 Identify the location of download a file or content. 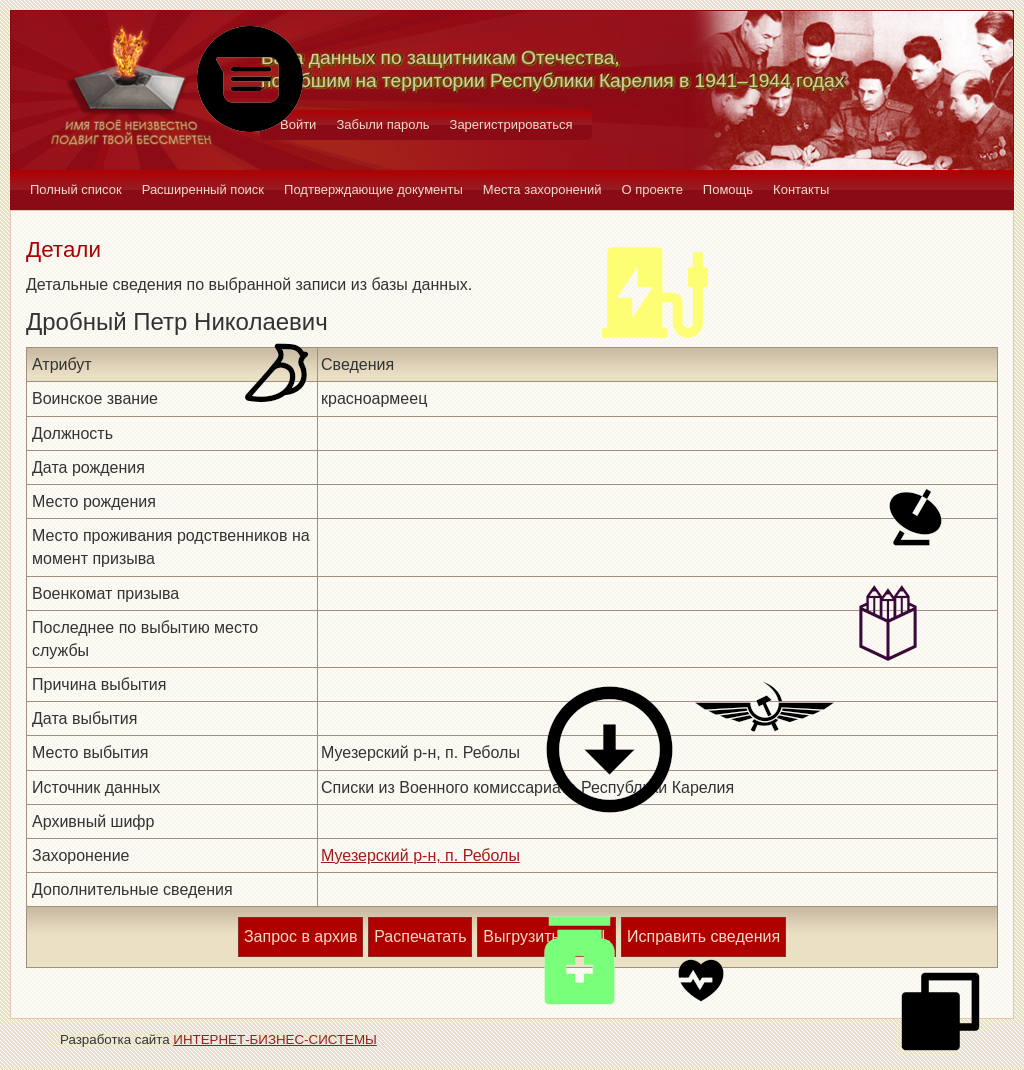
(609, 749).